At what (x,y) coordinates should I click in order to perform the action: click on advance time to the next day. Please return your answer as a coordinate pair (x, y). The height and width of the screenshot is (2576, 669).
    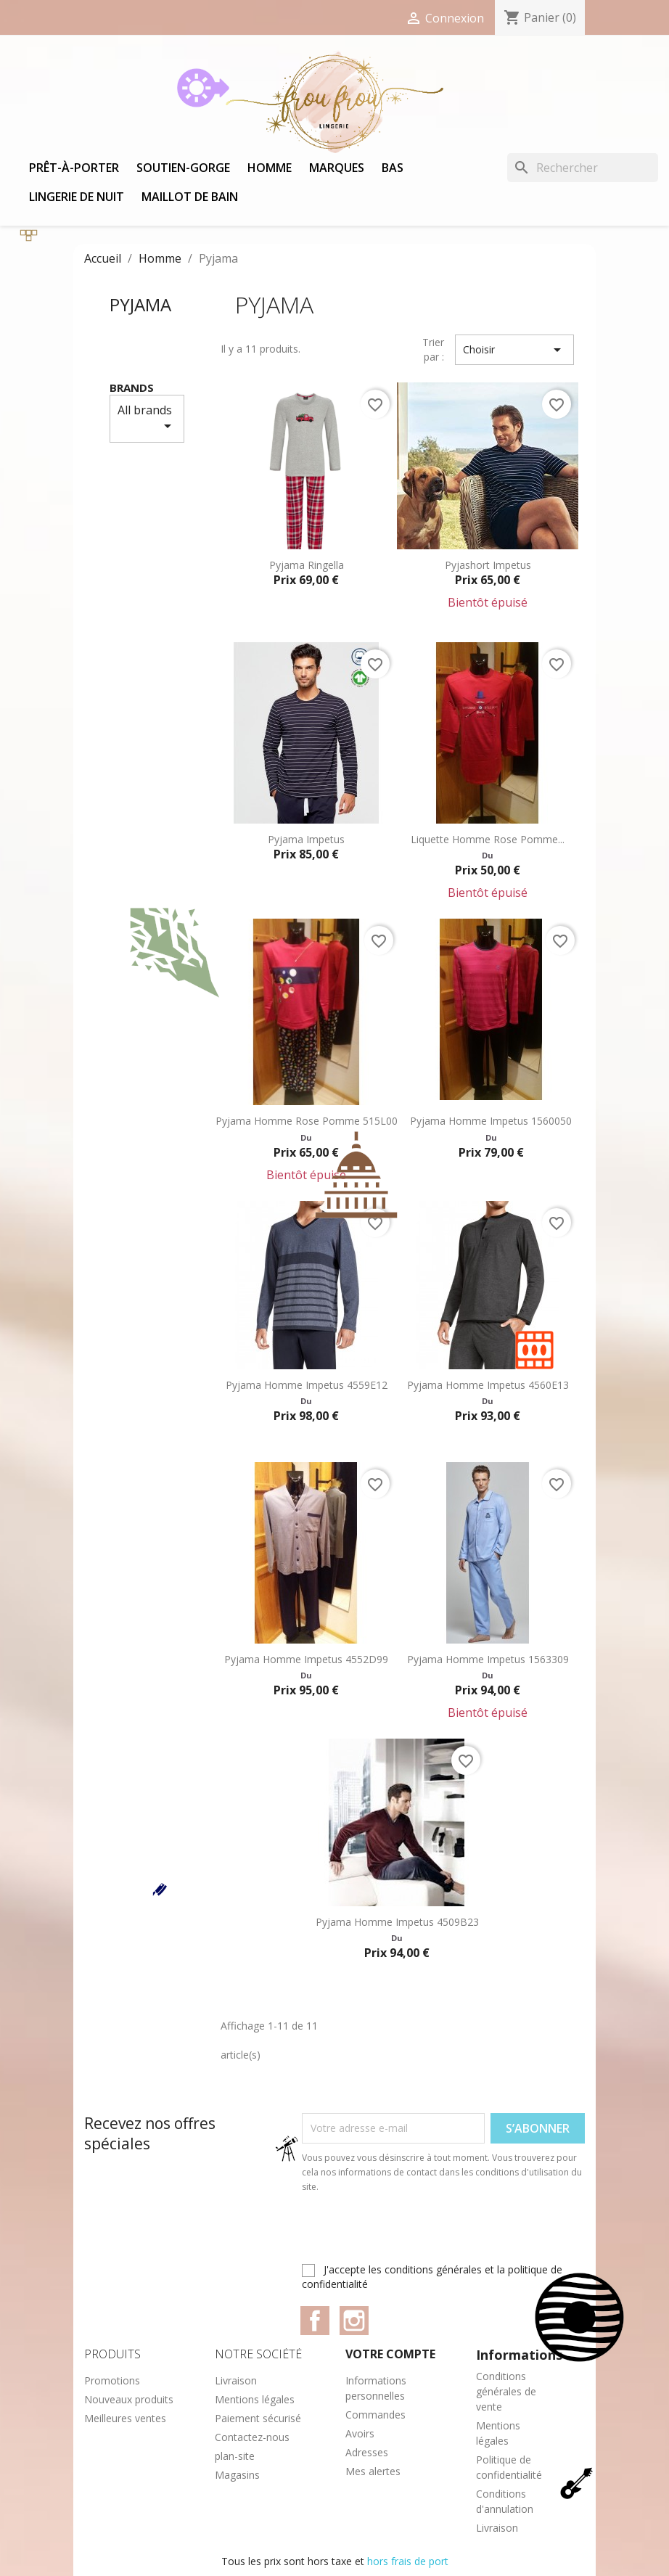
    Looking at the image, I should click on (203, 88).